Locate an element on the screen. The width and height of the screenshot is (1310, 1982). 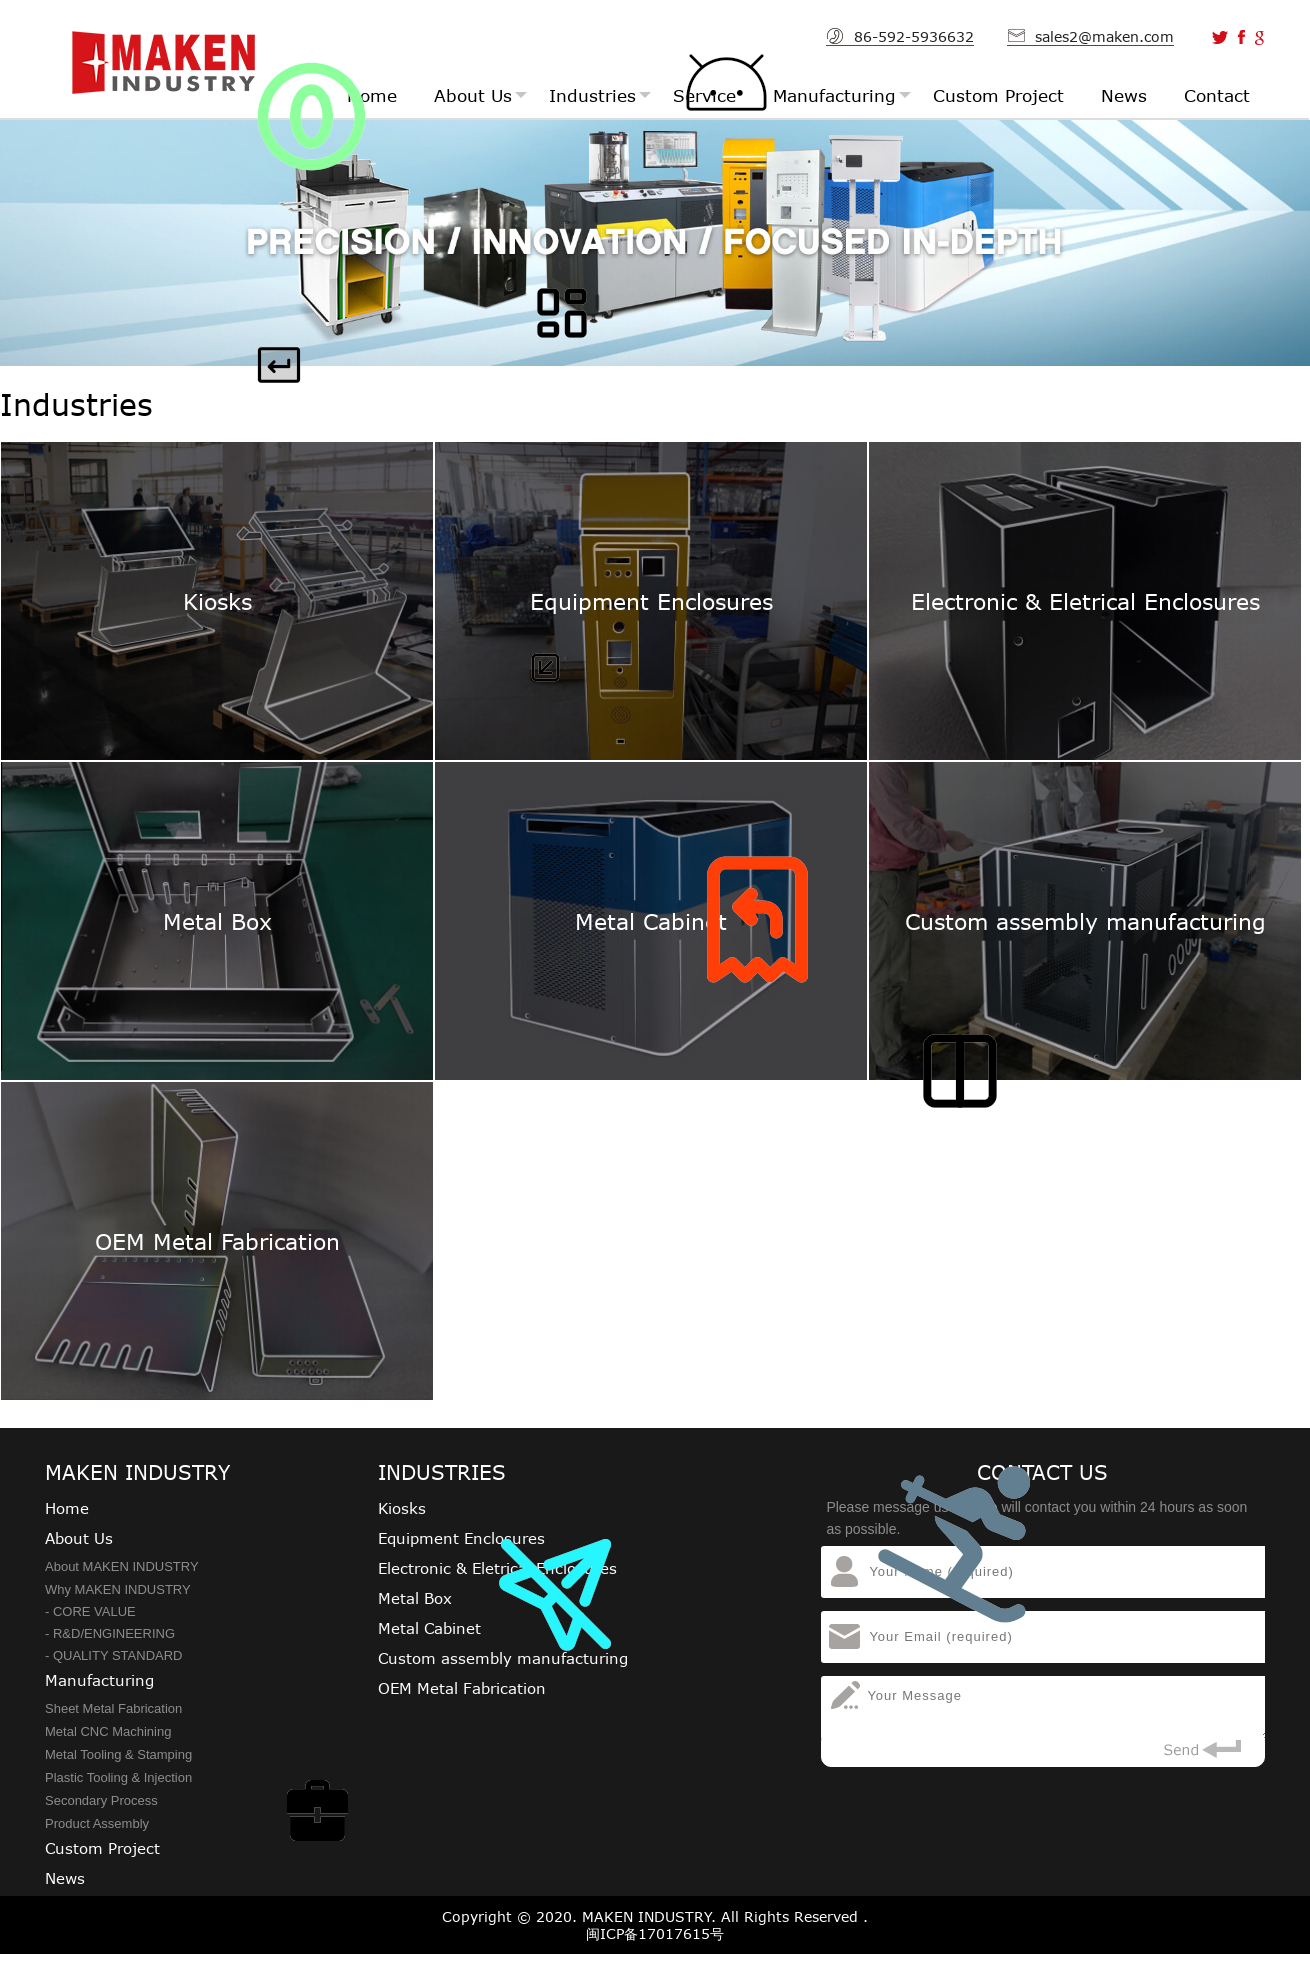
switch to column view layout is located at coordinates (960, 1071).